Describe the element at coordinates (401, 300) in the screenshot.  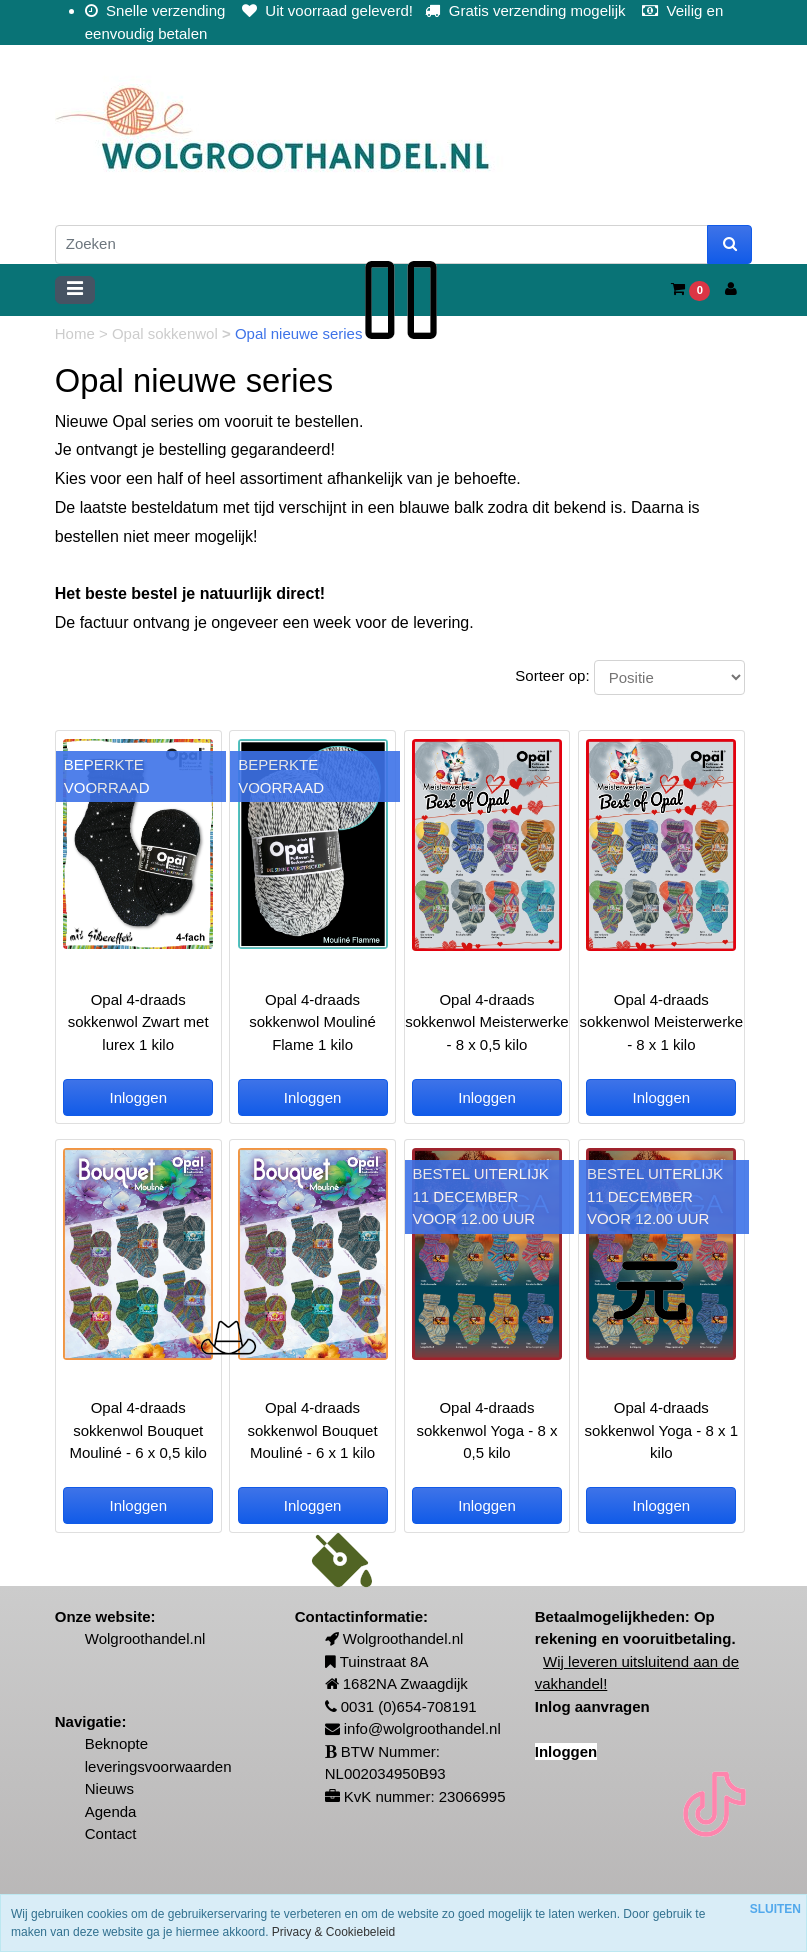
I see `pause media playback` at that location.